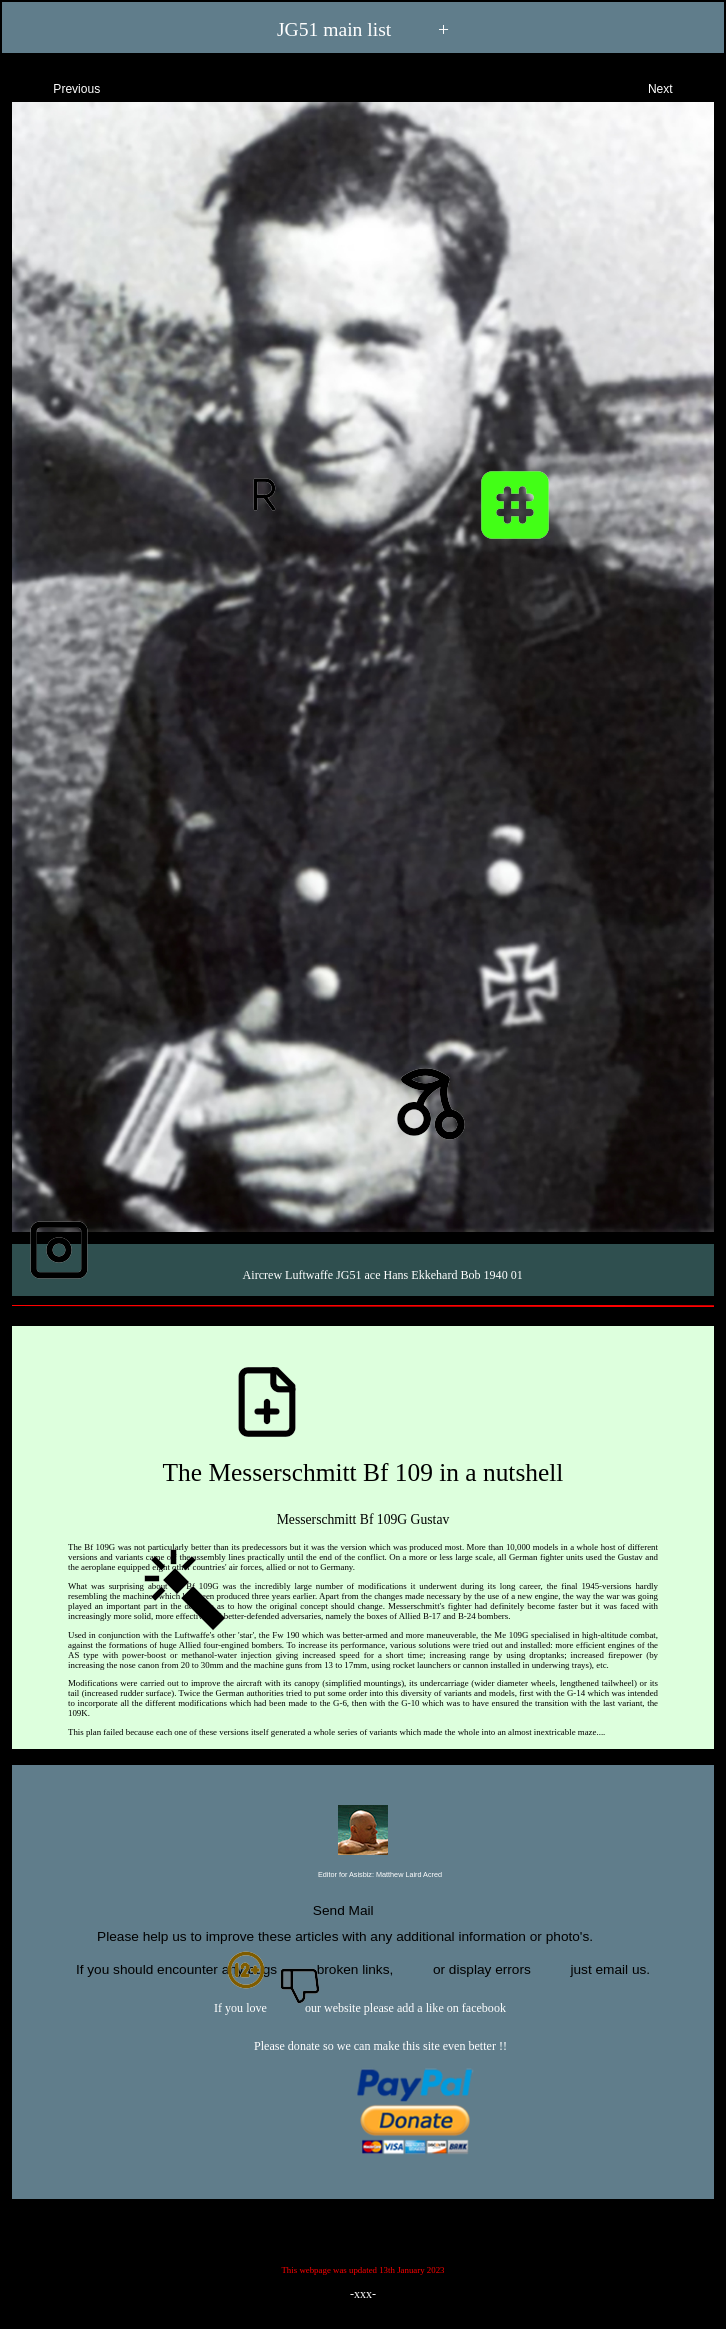 The image size is (726, 2329). I want to click on indicates items starting with the letter R, so click(264, 494).